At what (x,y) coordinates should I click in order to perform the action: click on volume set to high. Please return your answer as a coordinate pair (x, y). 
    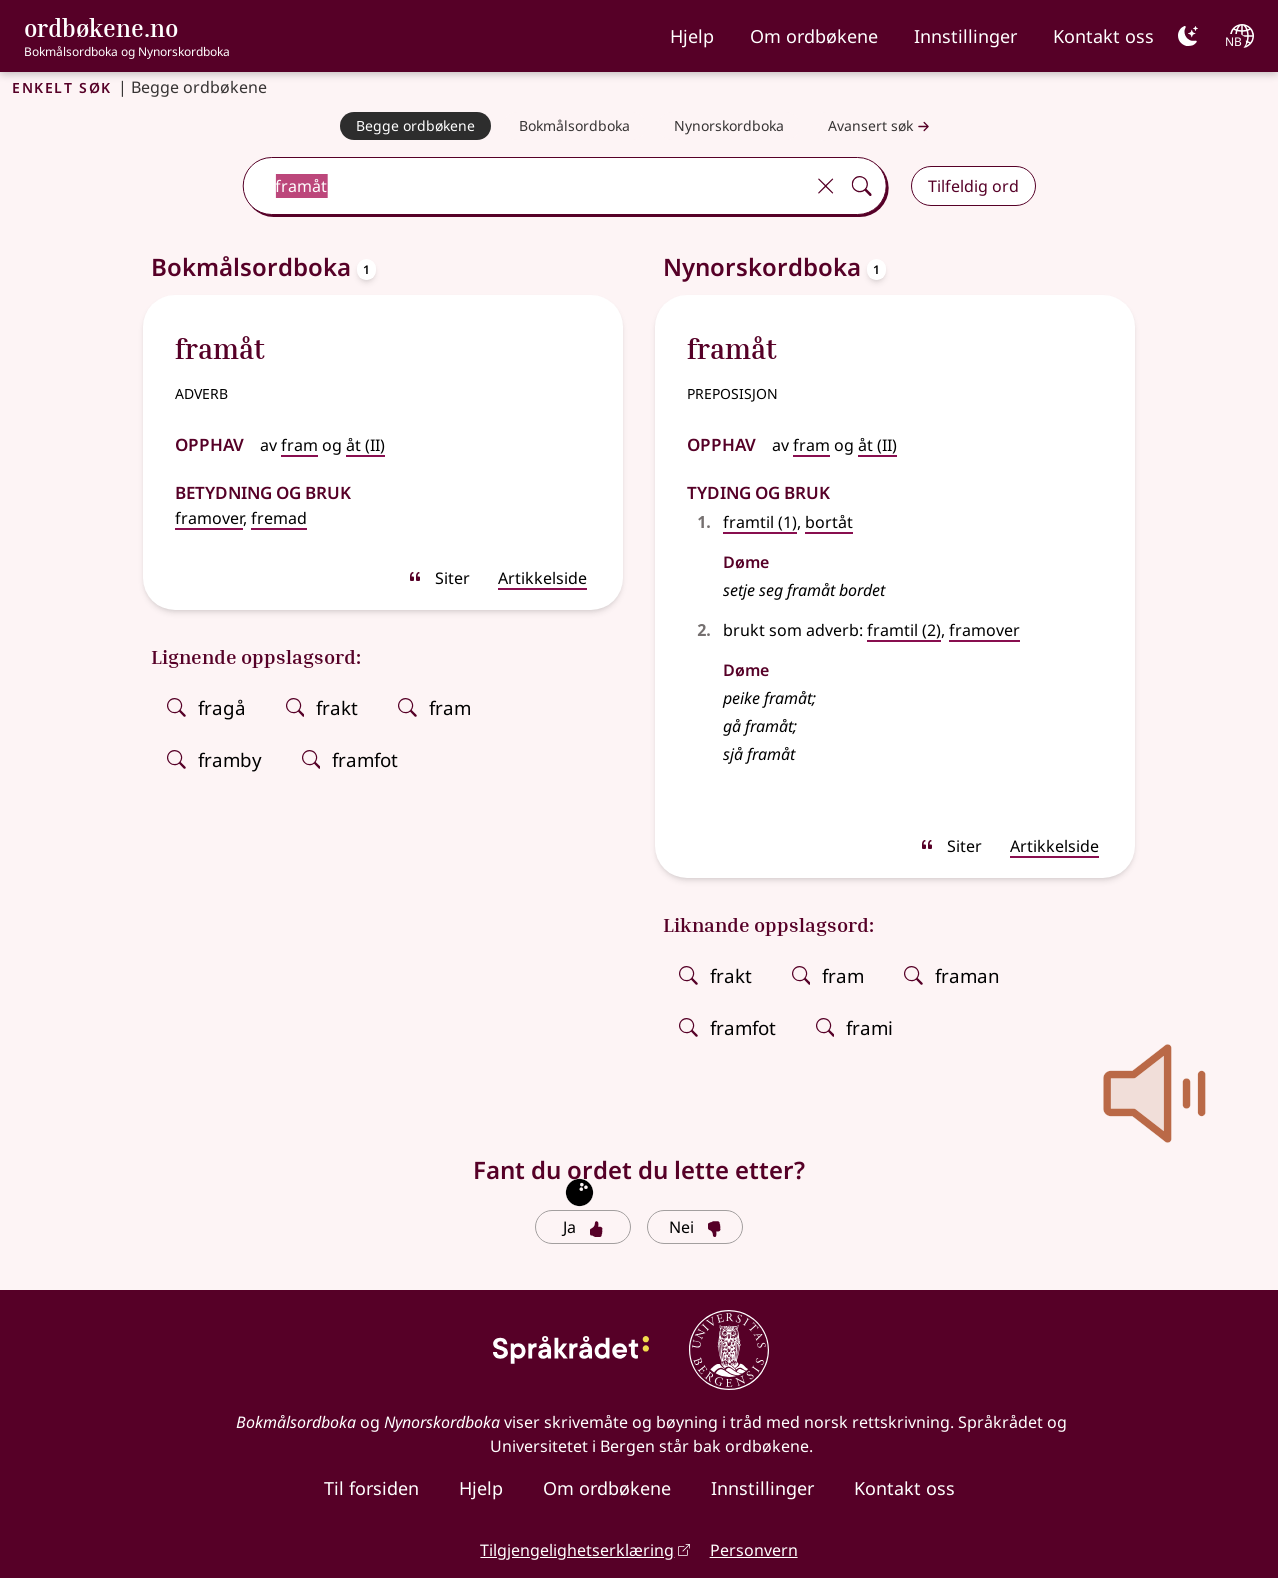
    Looking at the image, I should click on (1152, 1093).